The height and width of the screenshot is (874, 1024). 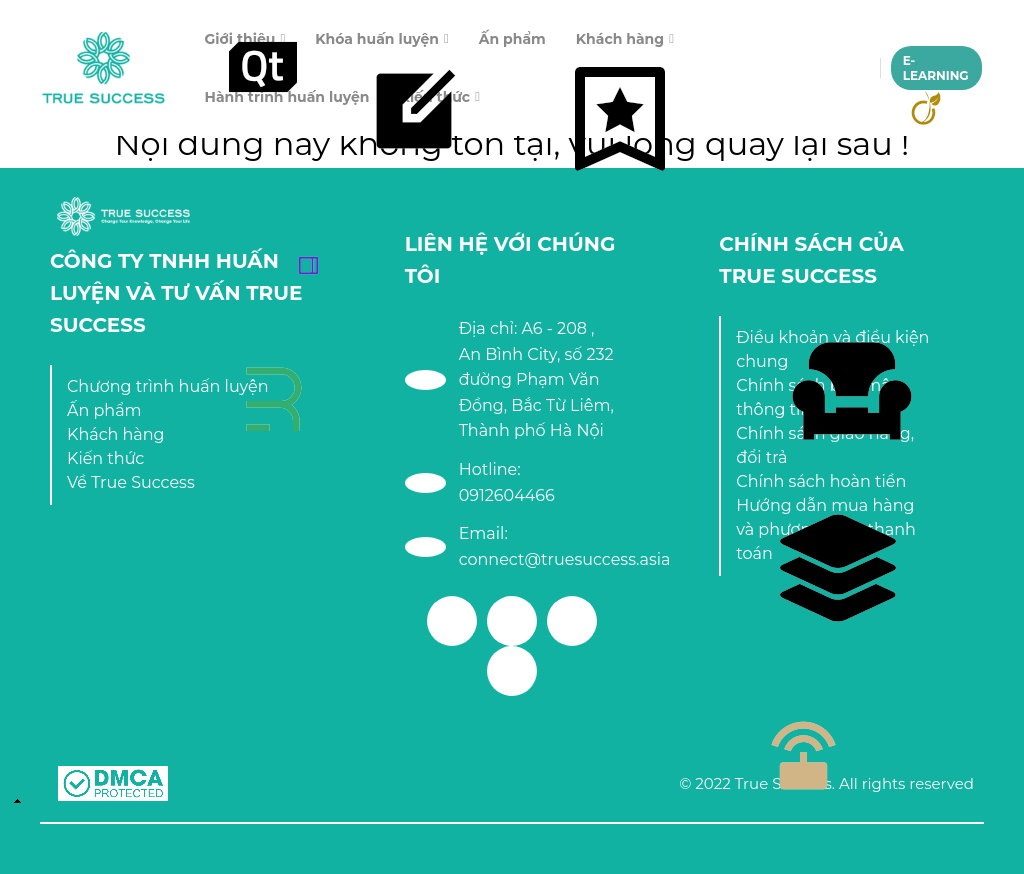 I want to click on open onlyoffice application, so click(x=838, y=568).